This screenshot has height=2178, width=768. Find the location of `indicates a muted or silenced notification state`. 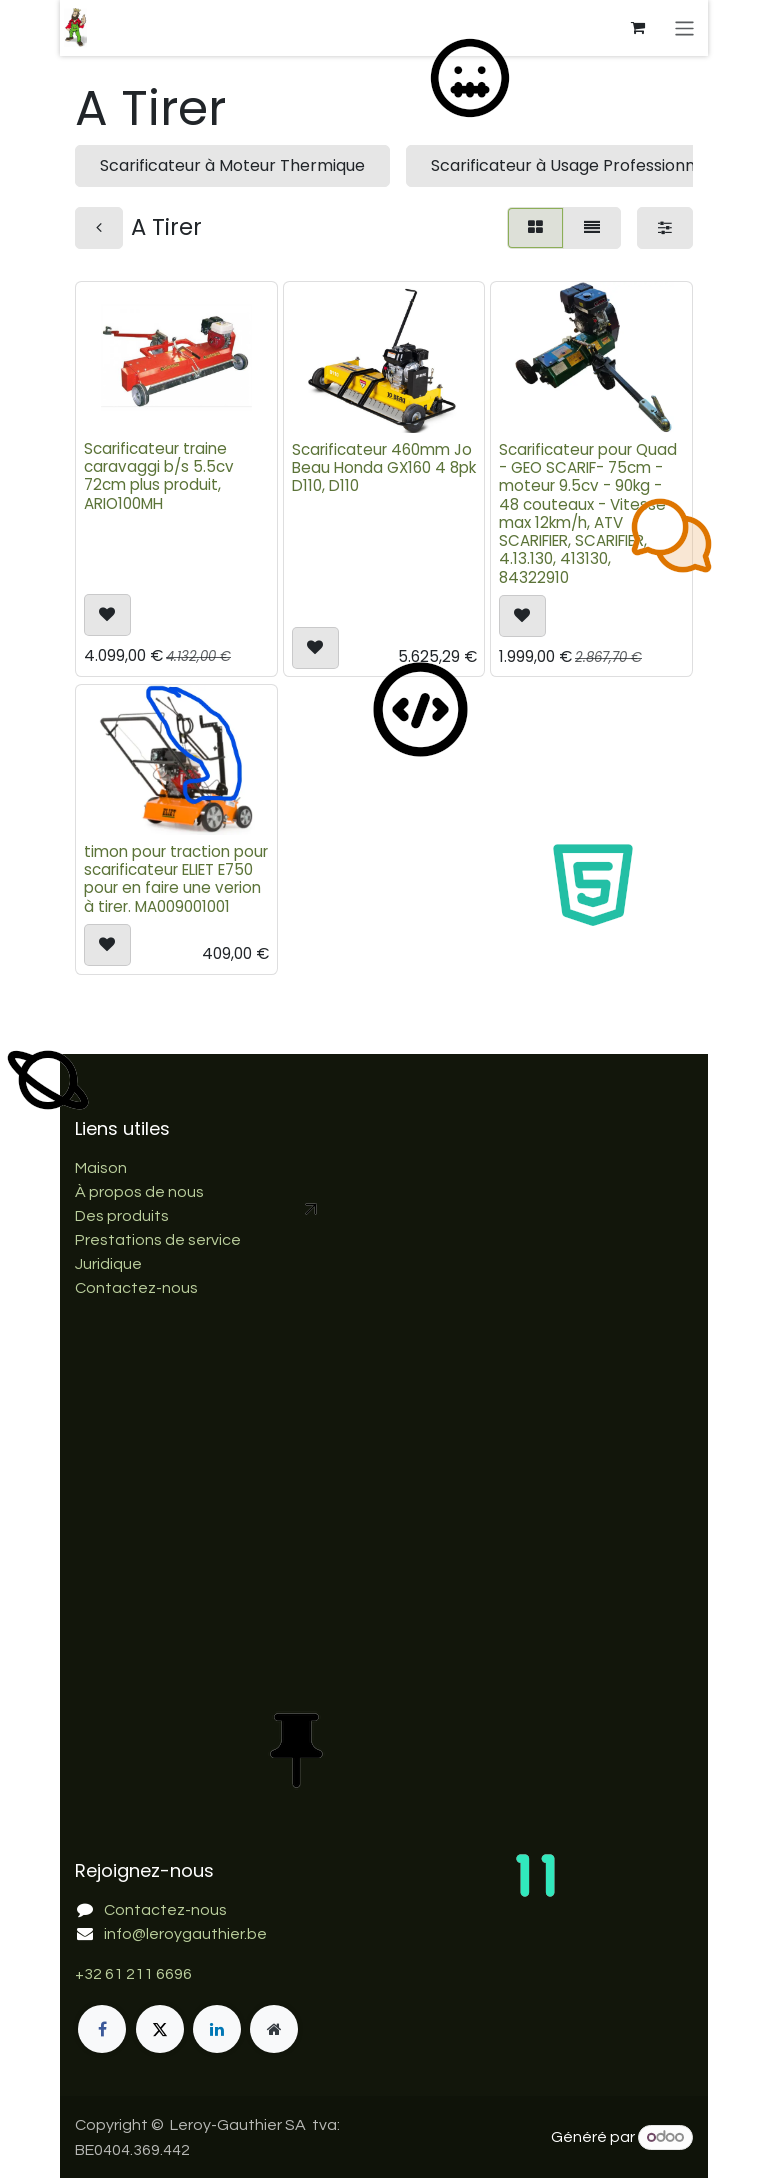

indicates a muted or silenced notification state is located at coordinates (470, 78).